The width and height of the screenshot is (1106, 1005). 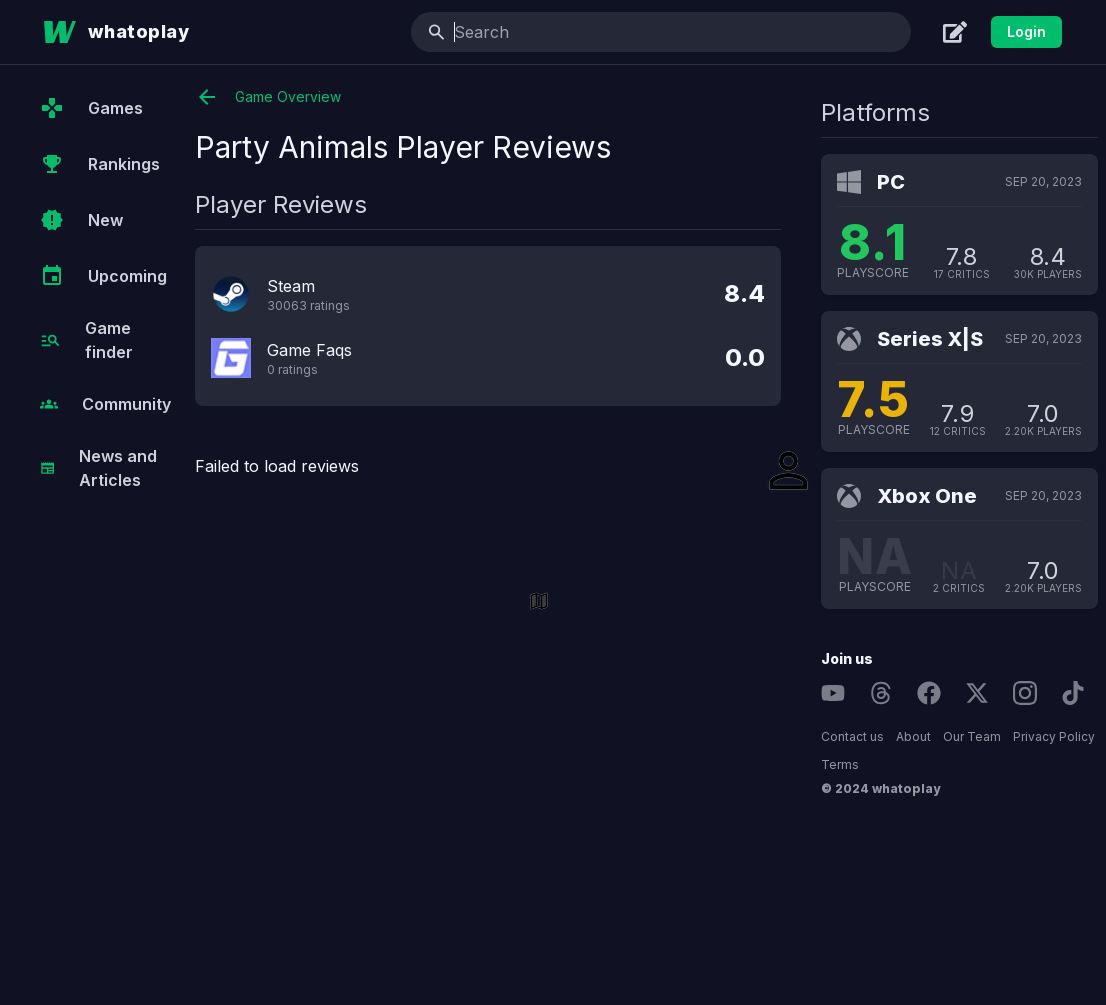 What do you see at coordinates (788, 470) in the screenshot?
I see `view your profile` at bounding box center [788, 470].